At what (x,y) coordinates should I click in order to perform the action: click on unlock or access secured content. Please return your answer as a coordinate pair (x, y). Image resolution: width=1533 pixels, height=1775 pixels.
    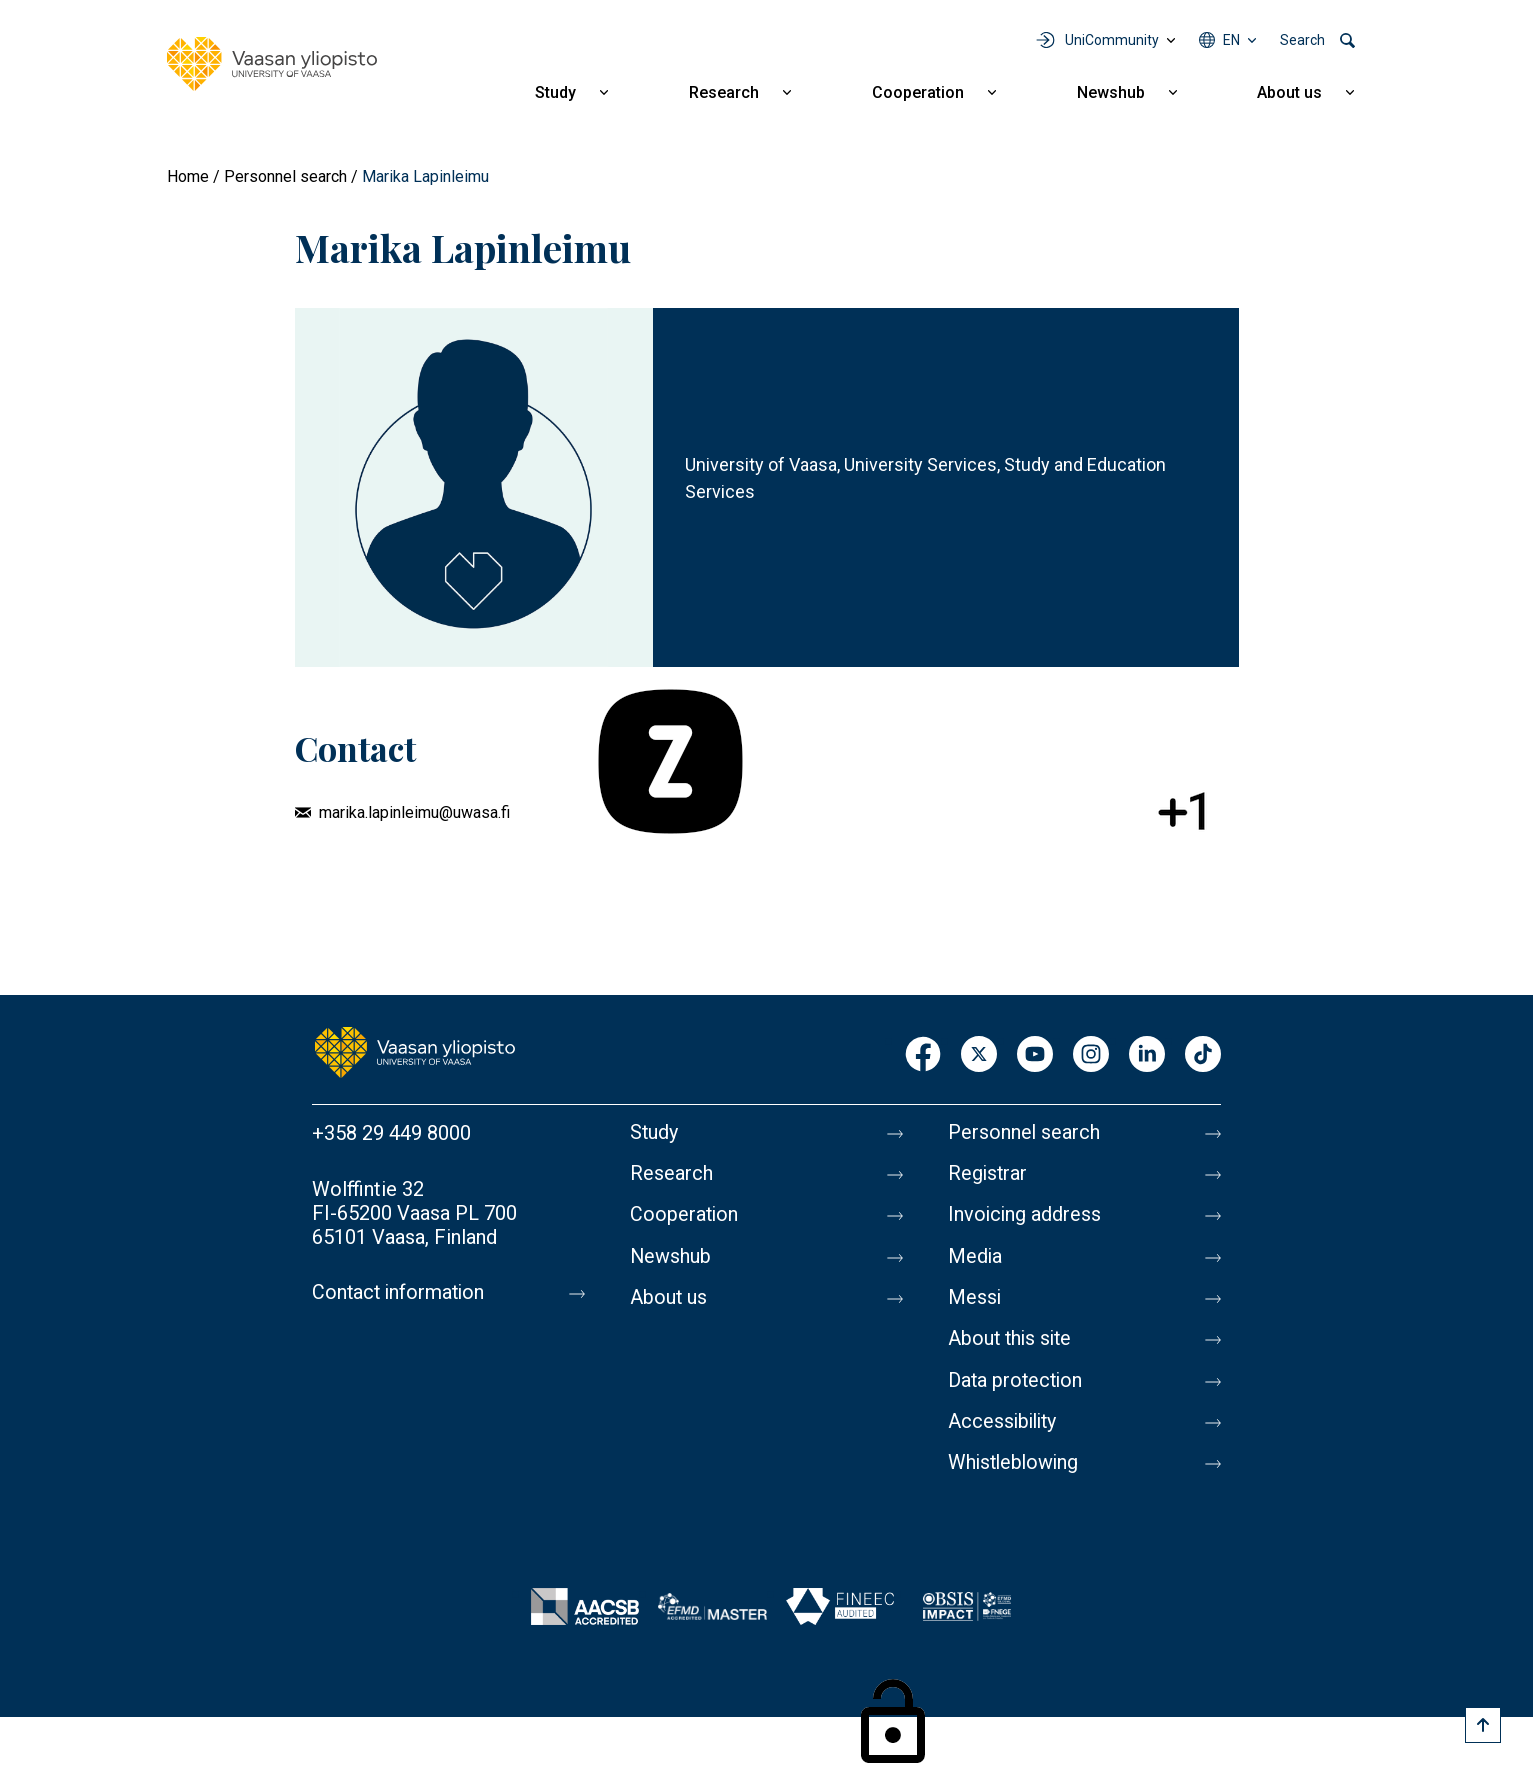
    Looking at the image, I should click on (893, 1723).